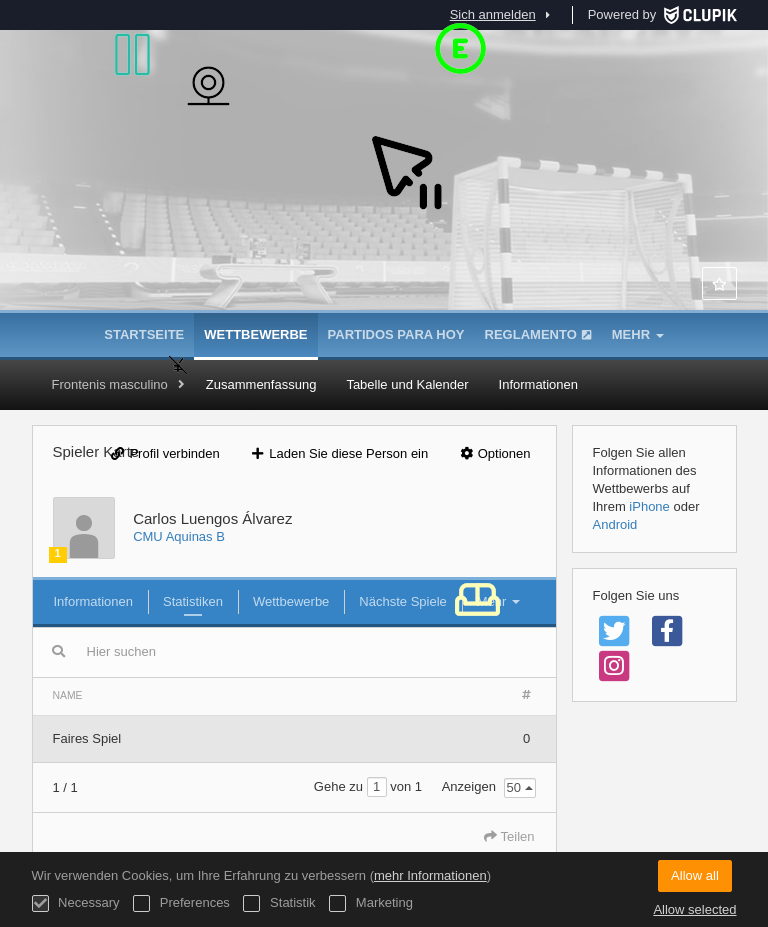  Describe the element at coordinates (178, 365) in the screenshot. I see `indicates yen currency is unavailable` at that location.